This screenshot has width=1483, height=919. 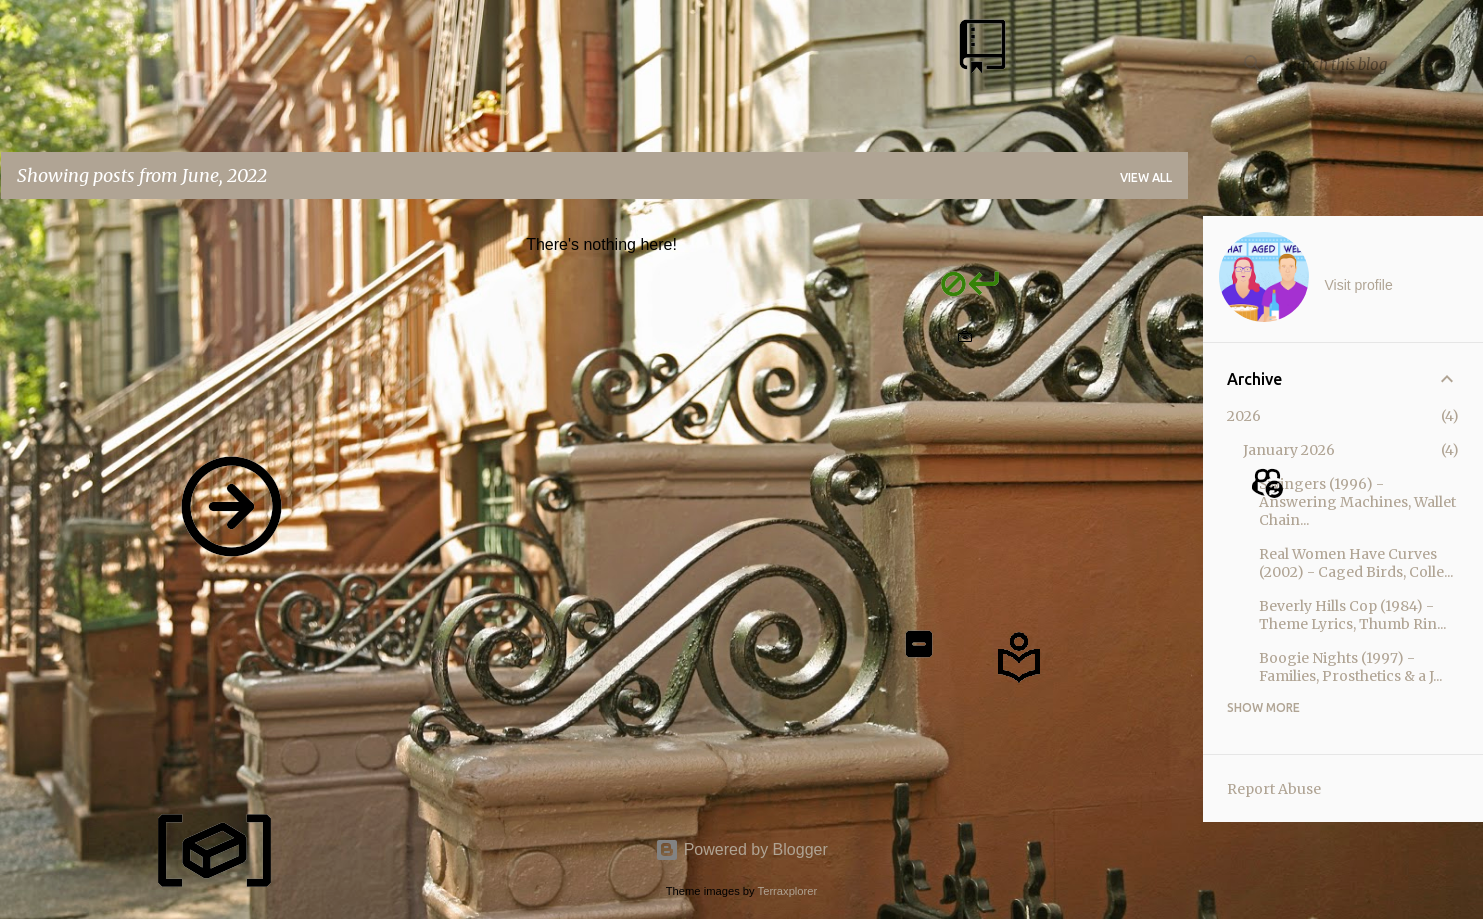 What do you see at coordinates (1267, 482) in the screenshot?
I see `copilot is processing your request` at bounding box center [1267, 482].